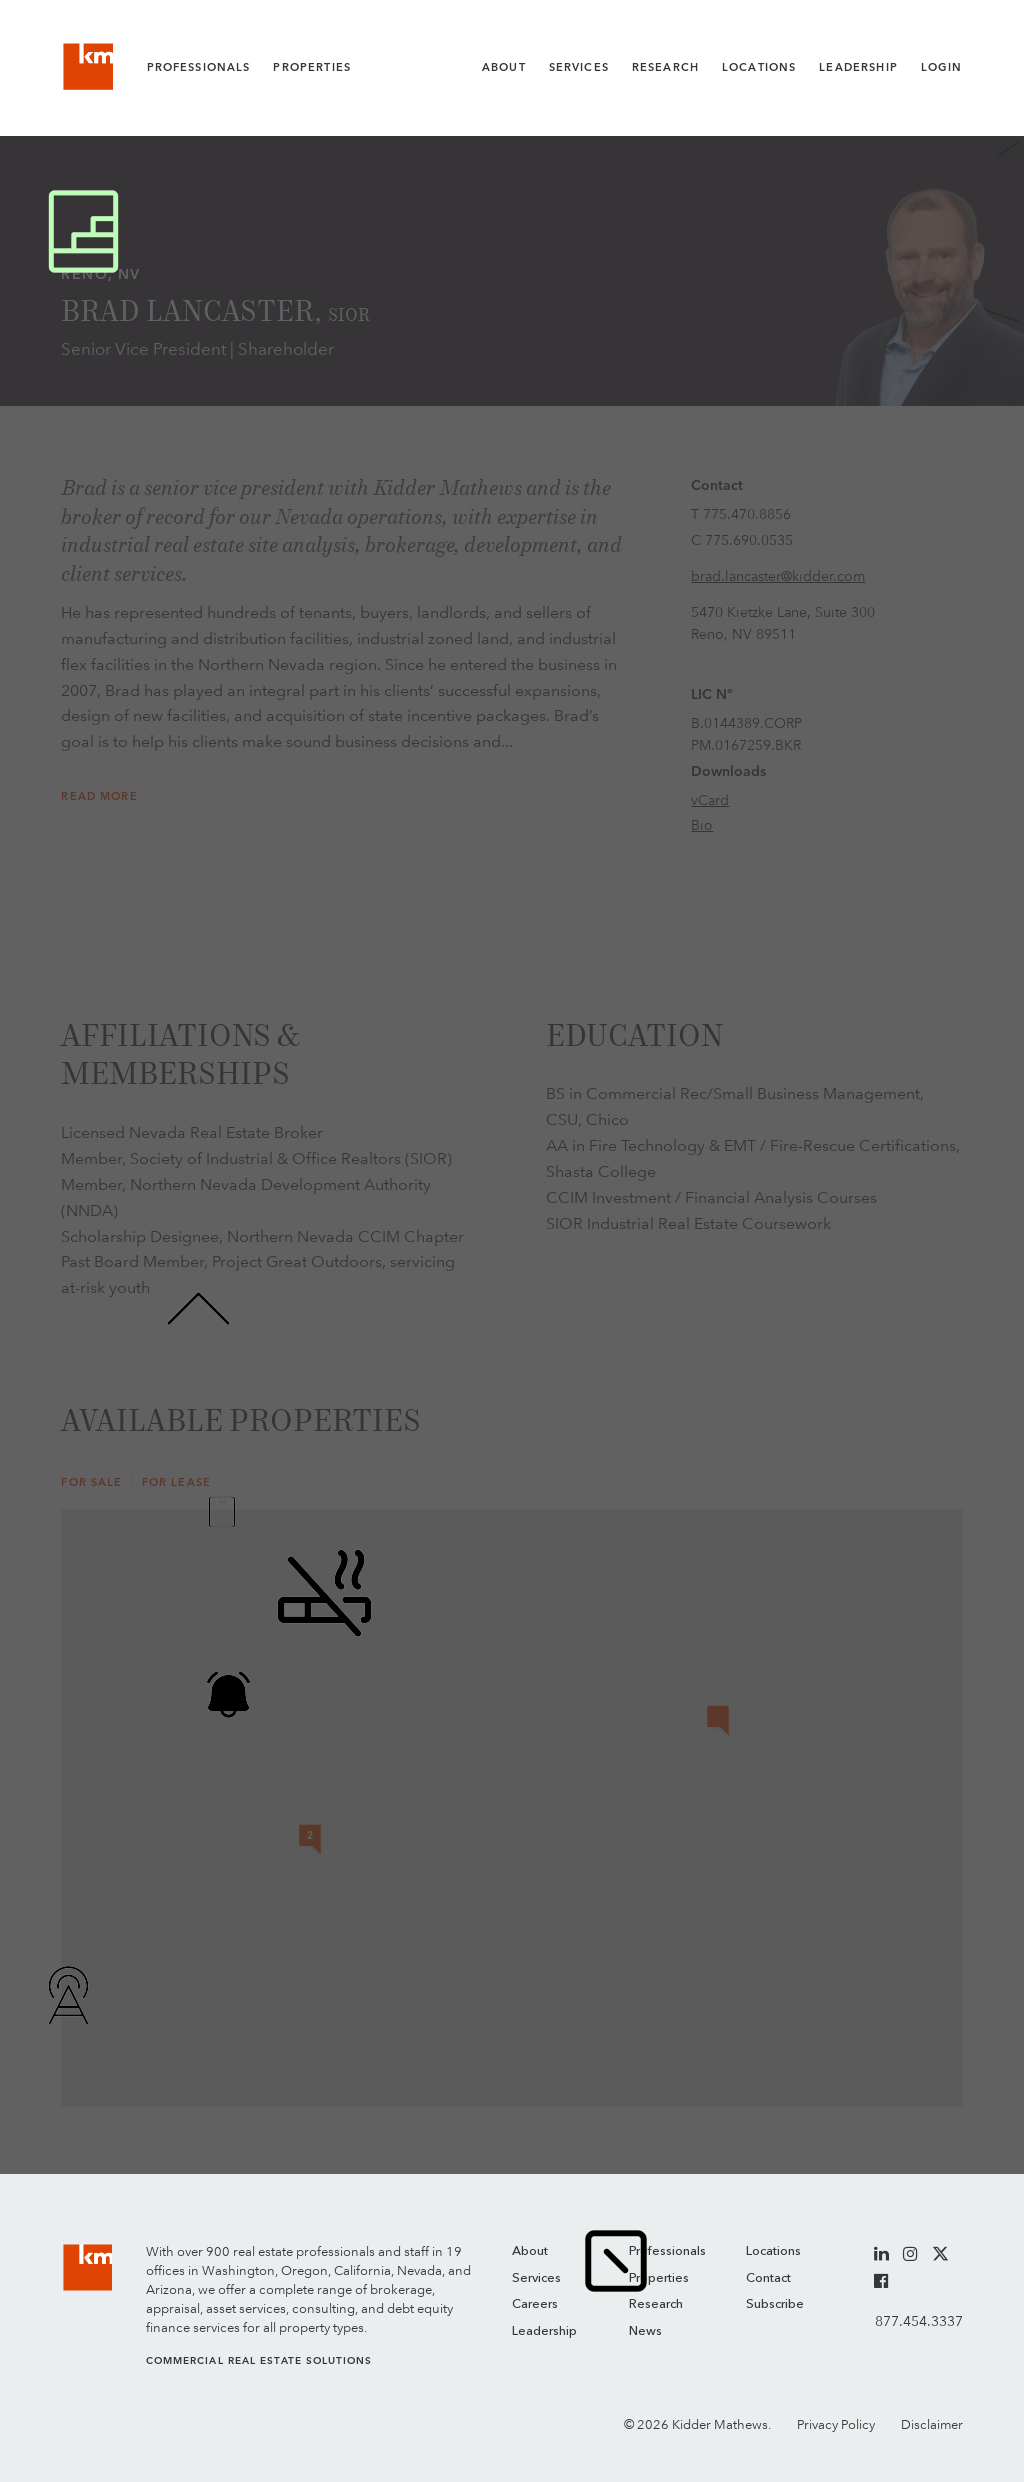 Image resolution: width=1024 pixels, height=2482 pixels. What do you see at coordinates (228, 1695) in the screenshot?
I see `indicates new notifications or alerts` at bounding box center [228, 1695].